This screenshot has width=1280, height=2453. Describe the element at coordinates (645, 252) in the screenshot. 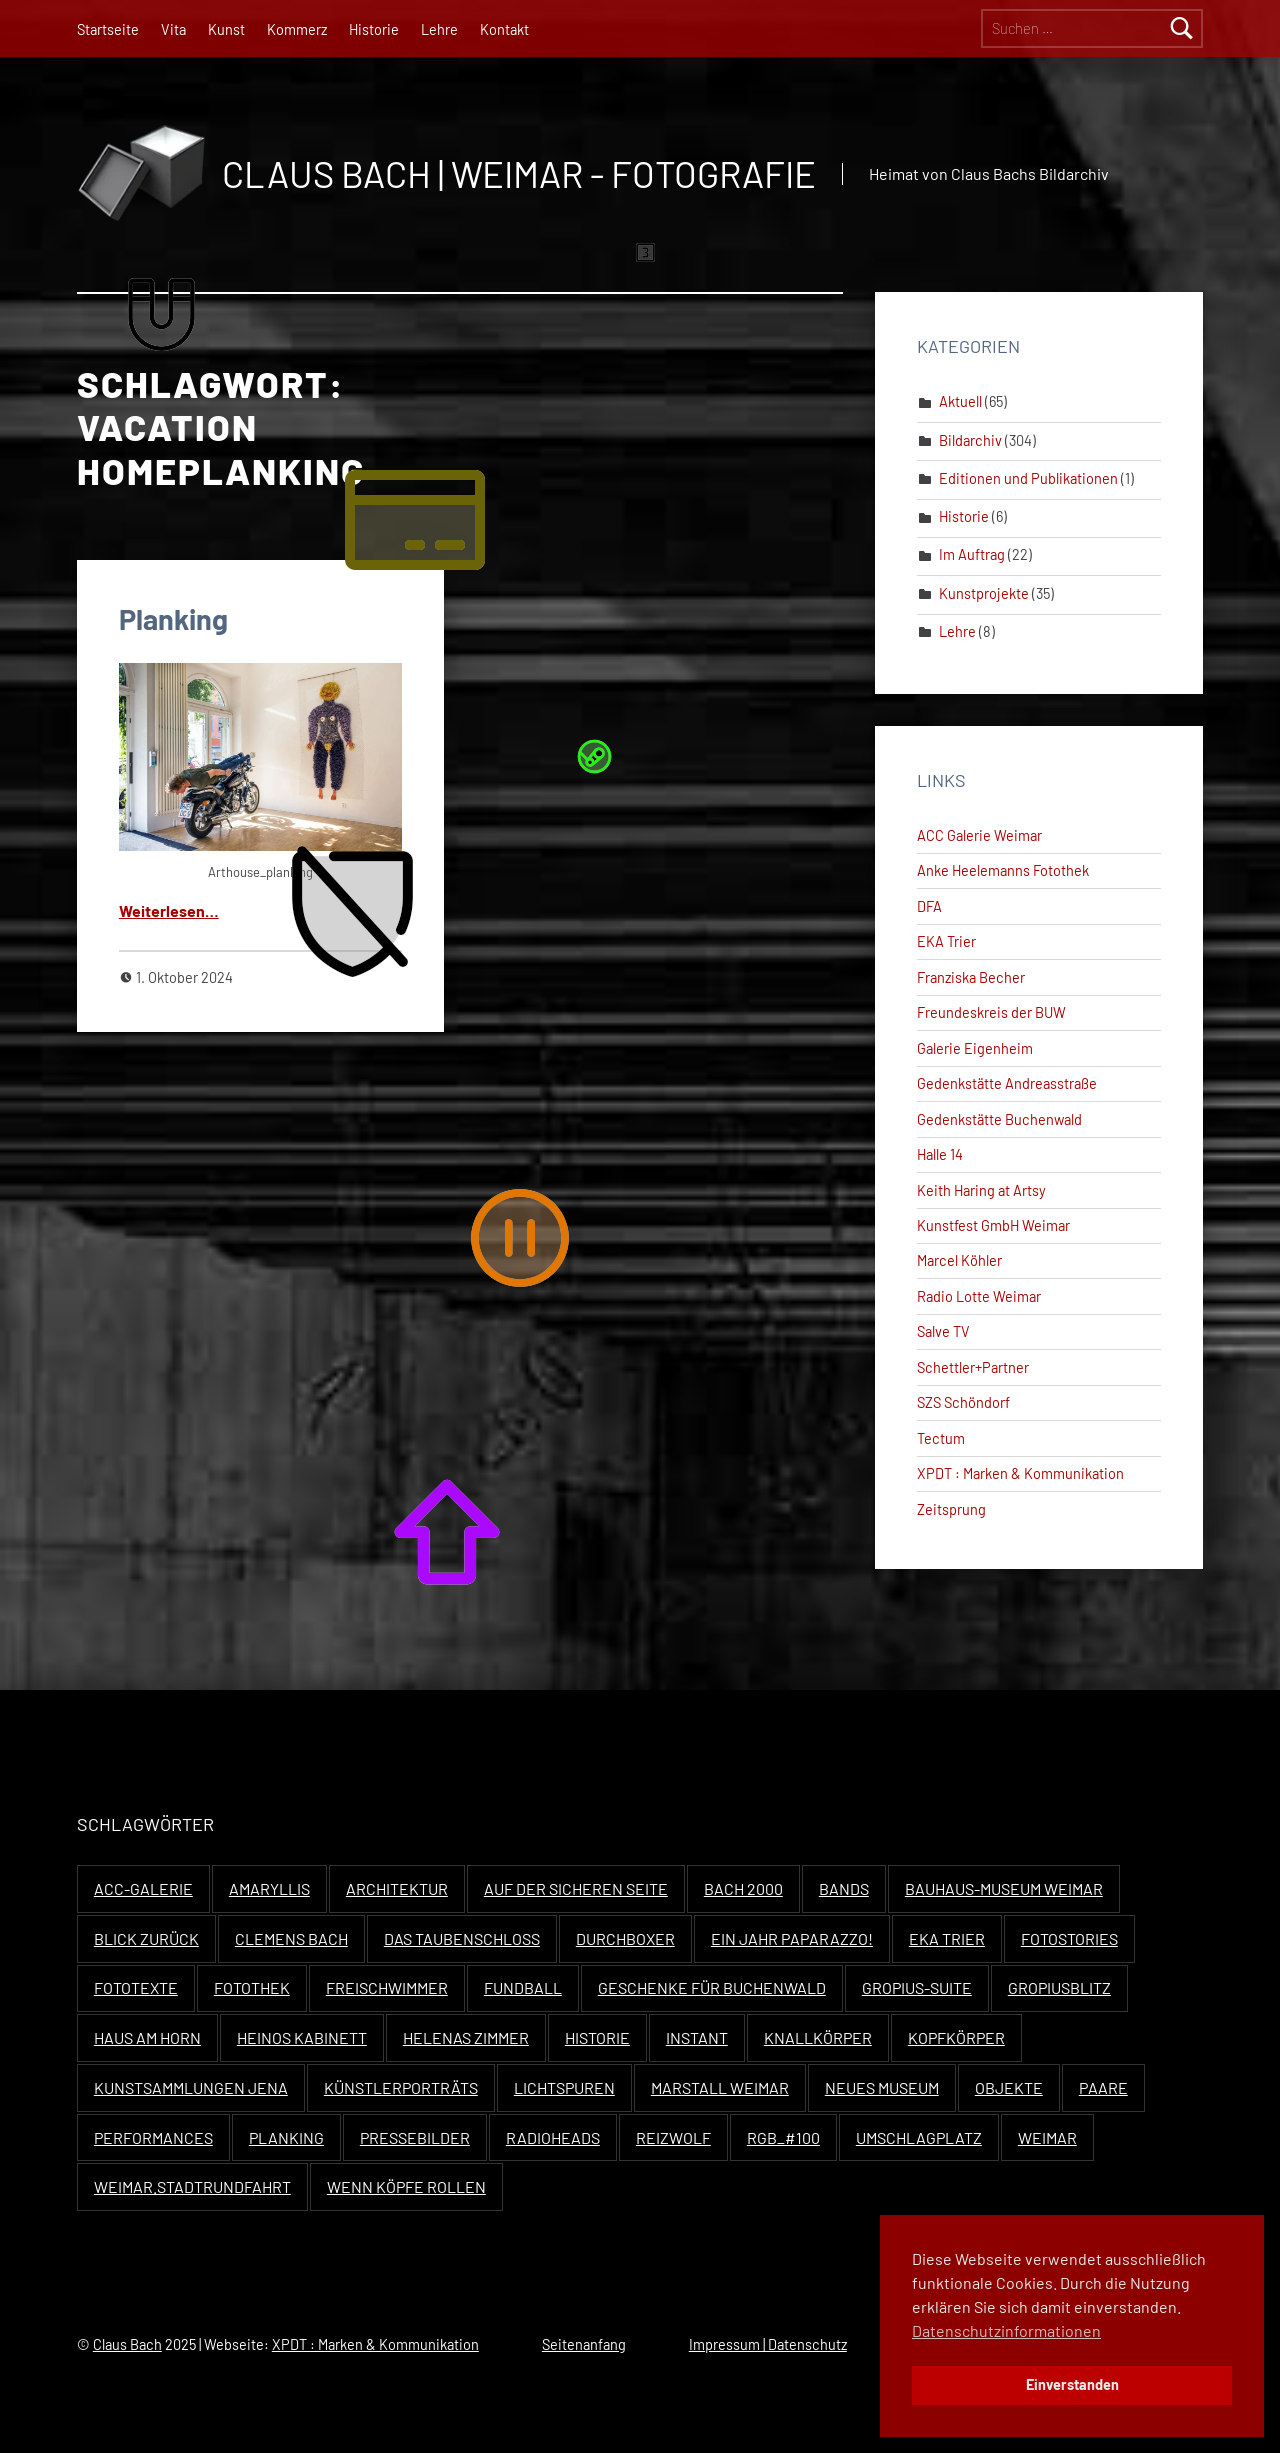

I see `select option 3 in a numbered list` at that location.